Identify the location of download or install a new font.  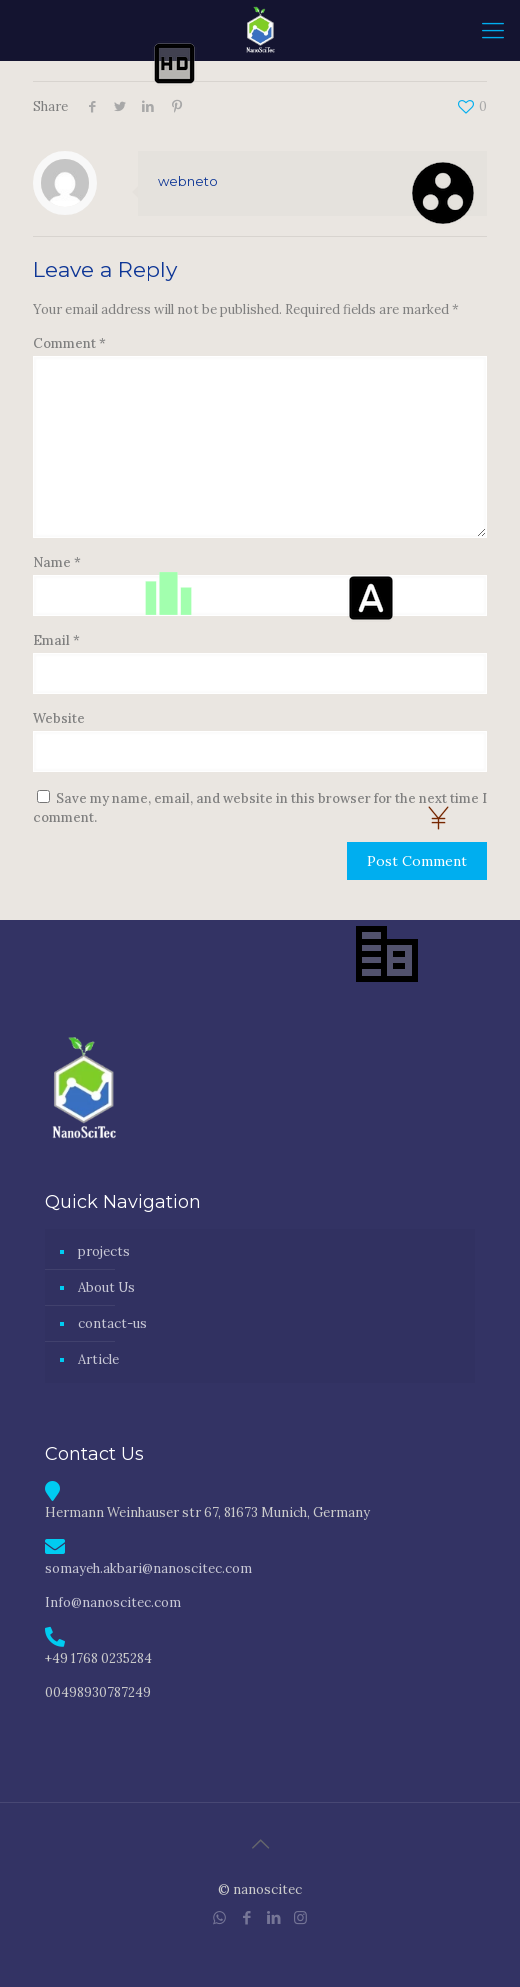
(371, 598).